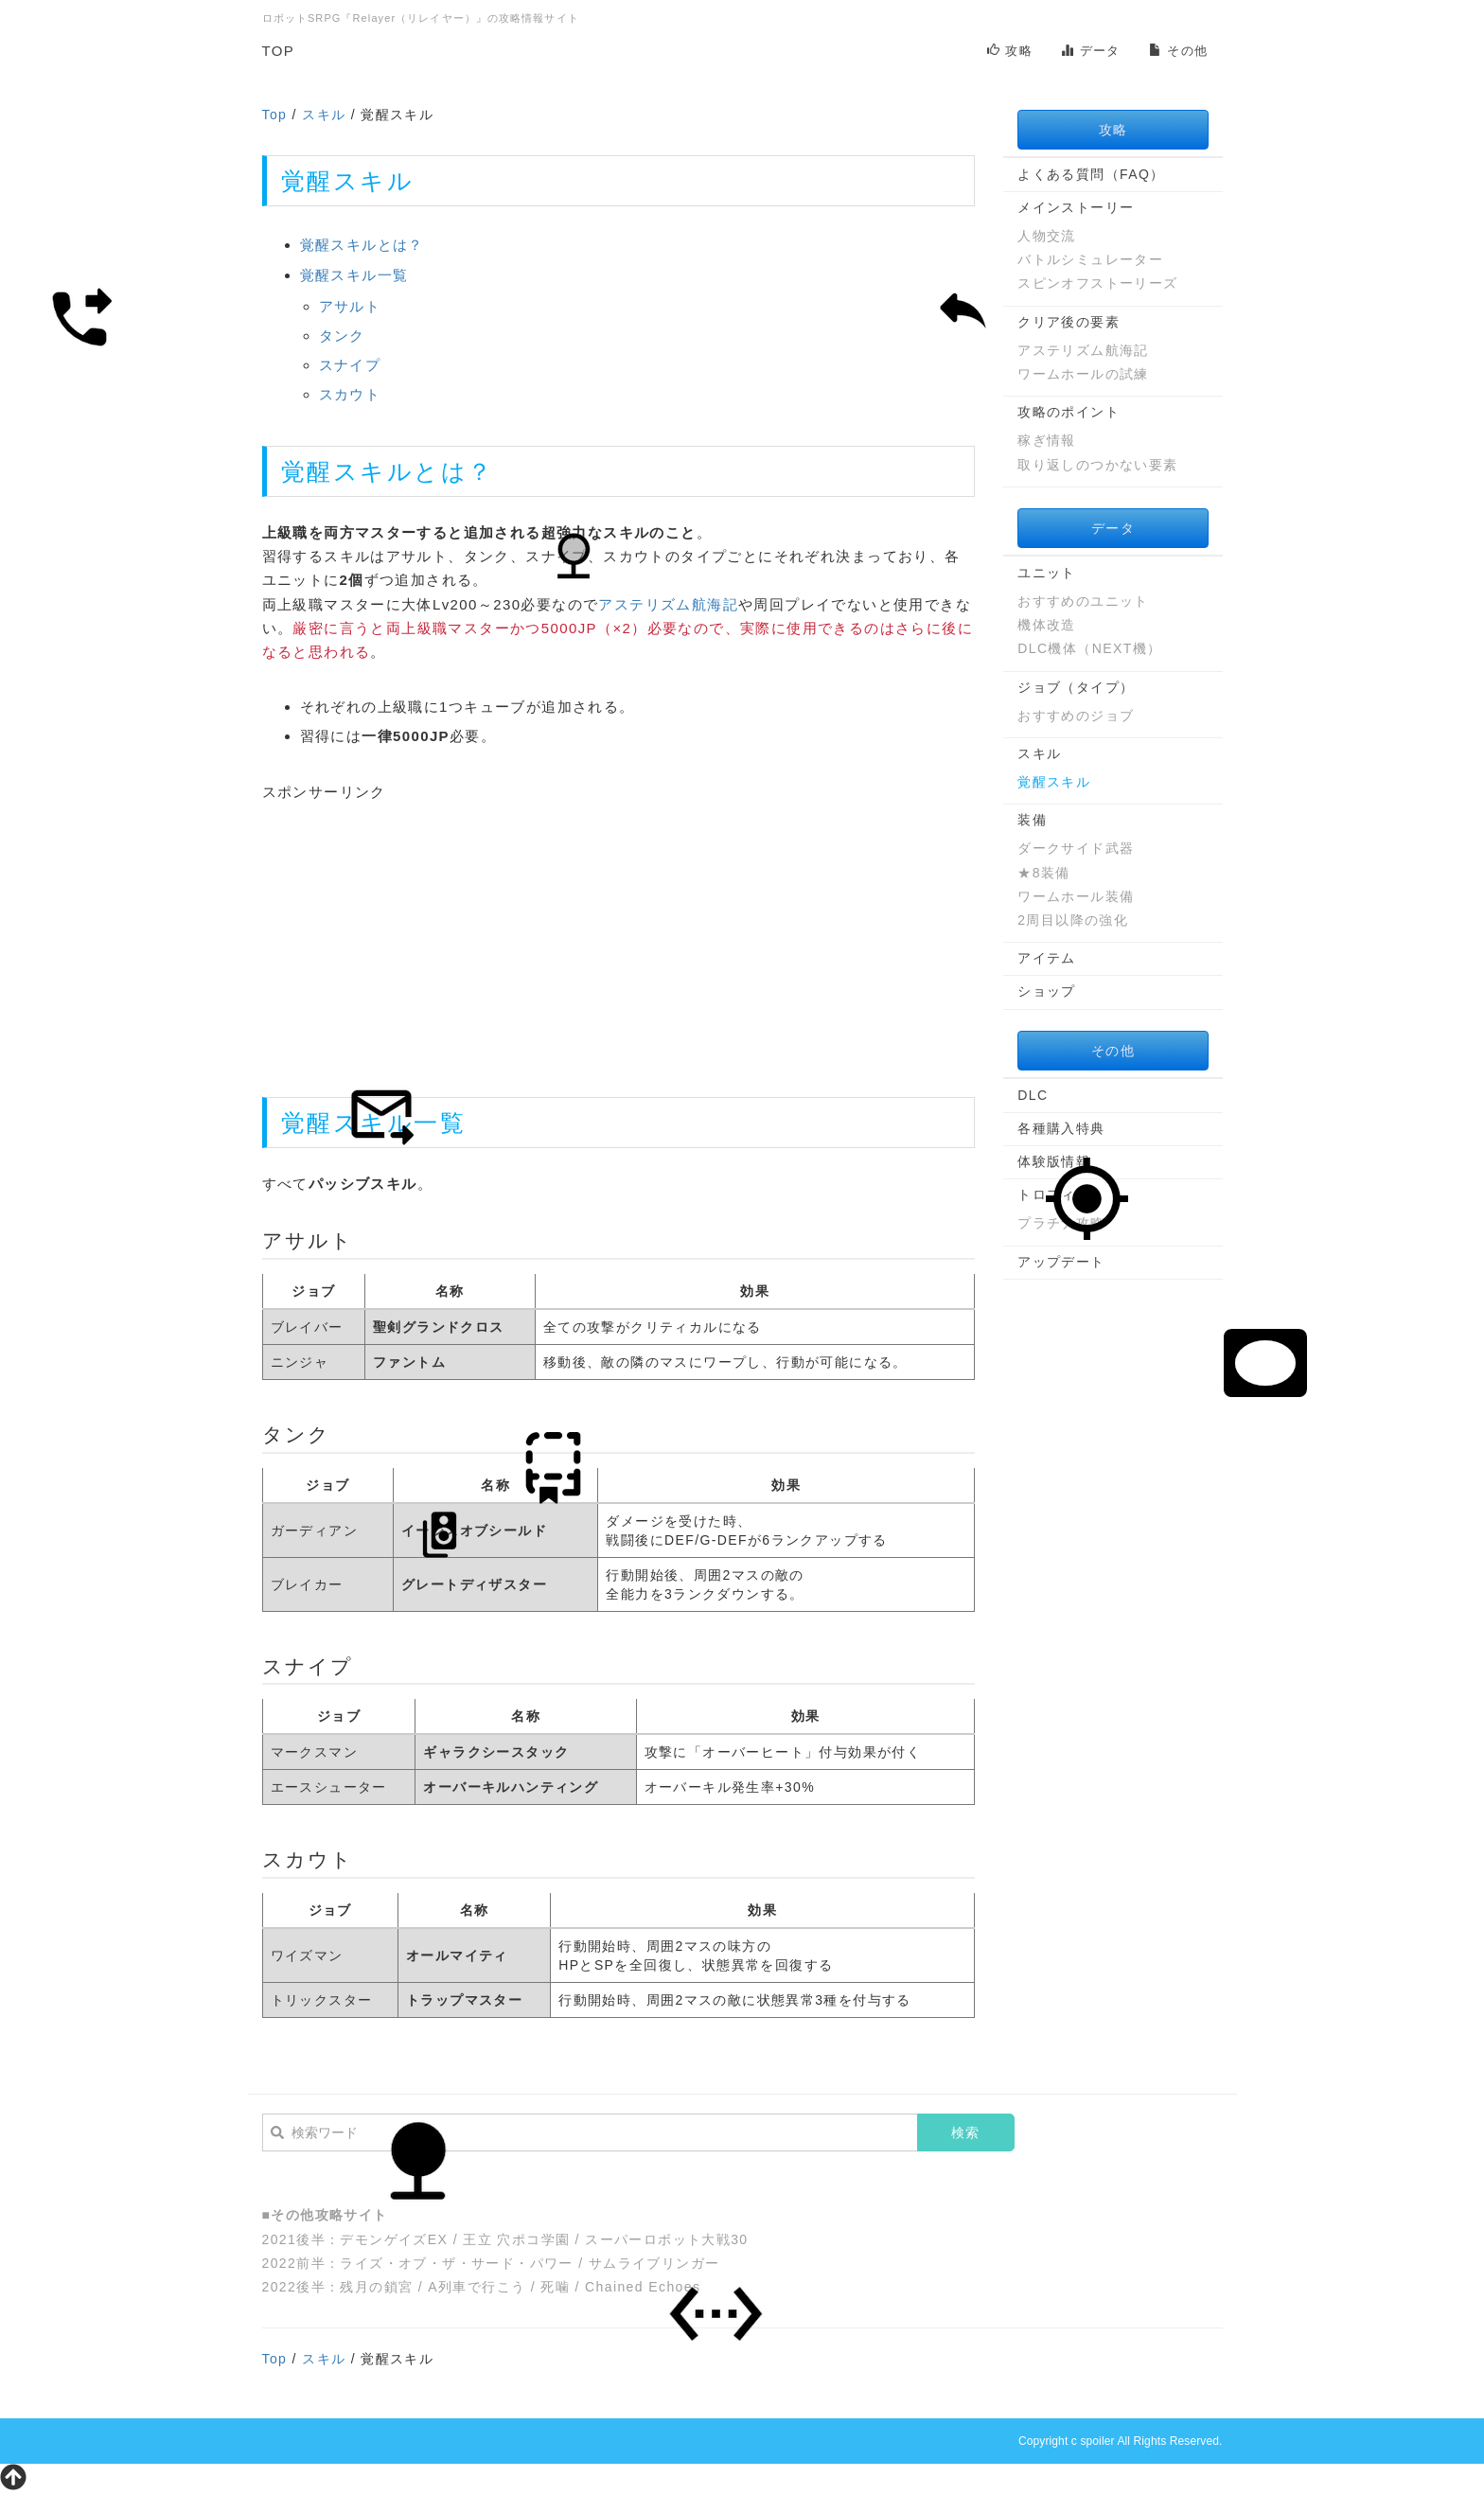  What do you see at coordinates (381, 1114) in the screenshot?
I see `forward an email to another recipient` at bounding box center [381, 1114].